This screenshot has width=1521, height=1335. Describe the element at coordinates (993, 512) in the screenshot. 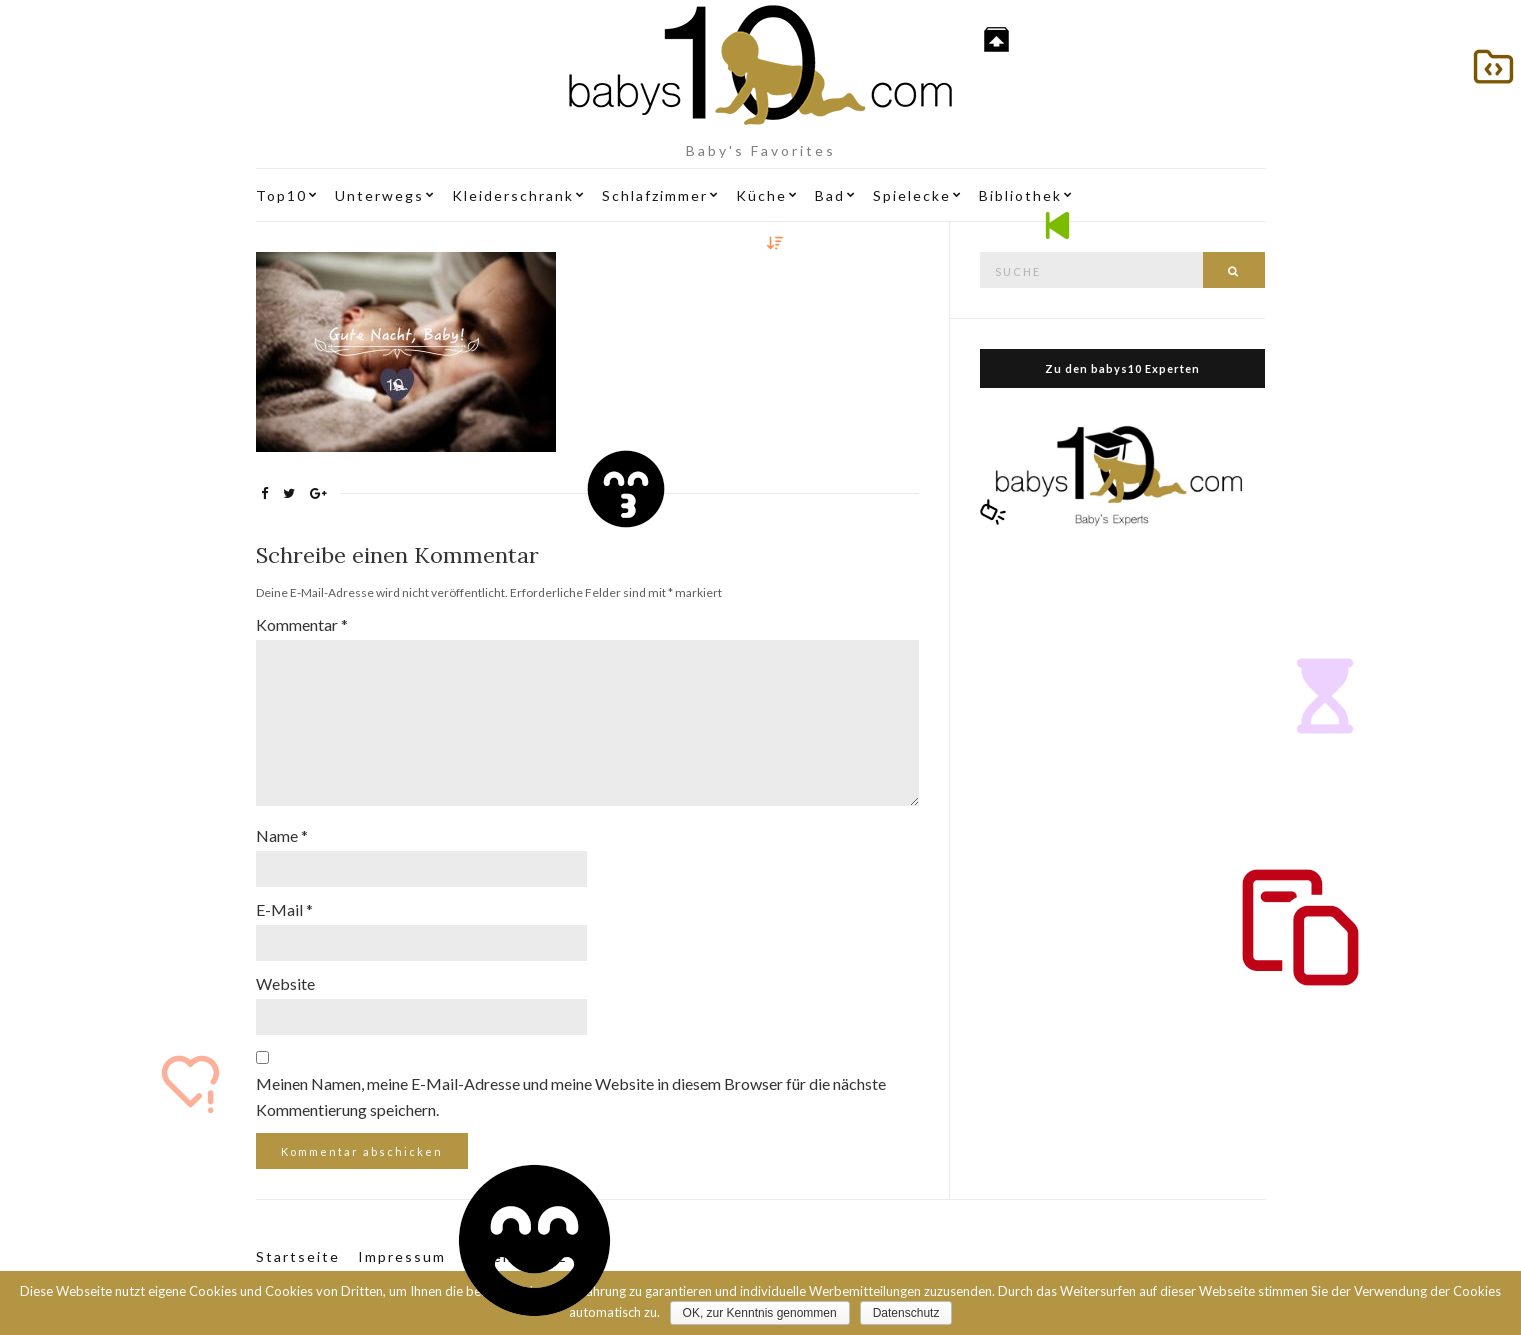

I see `spotlight or highlight feature` at that location.